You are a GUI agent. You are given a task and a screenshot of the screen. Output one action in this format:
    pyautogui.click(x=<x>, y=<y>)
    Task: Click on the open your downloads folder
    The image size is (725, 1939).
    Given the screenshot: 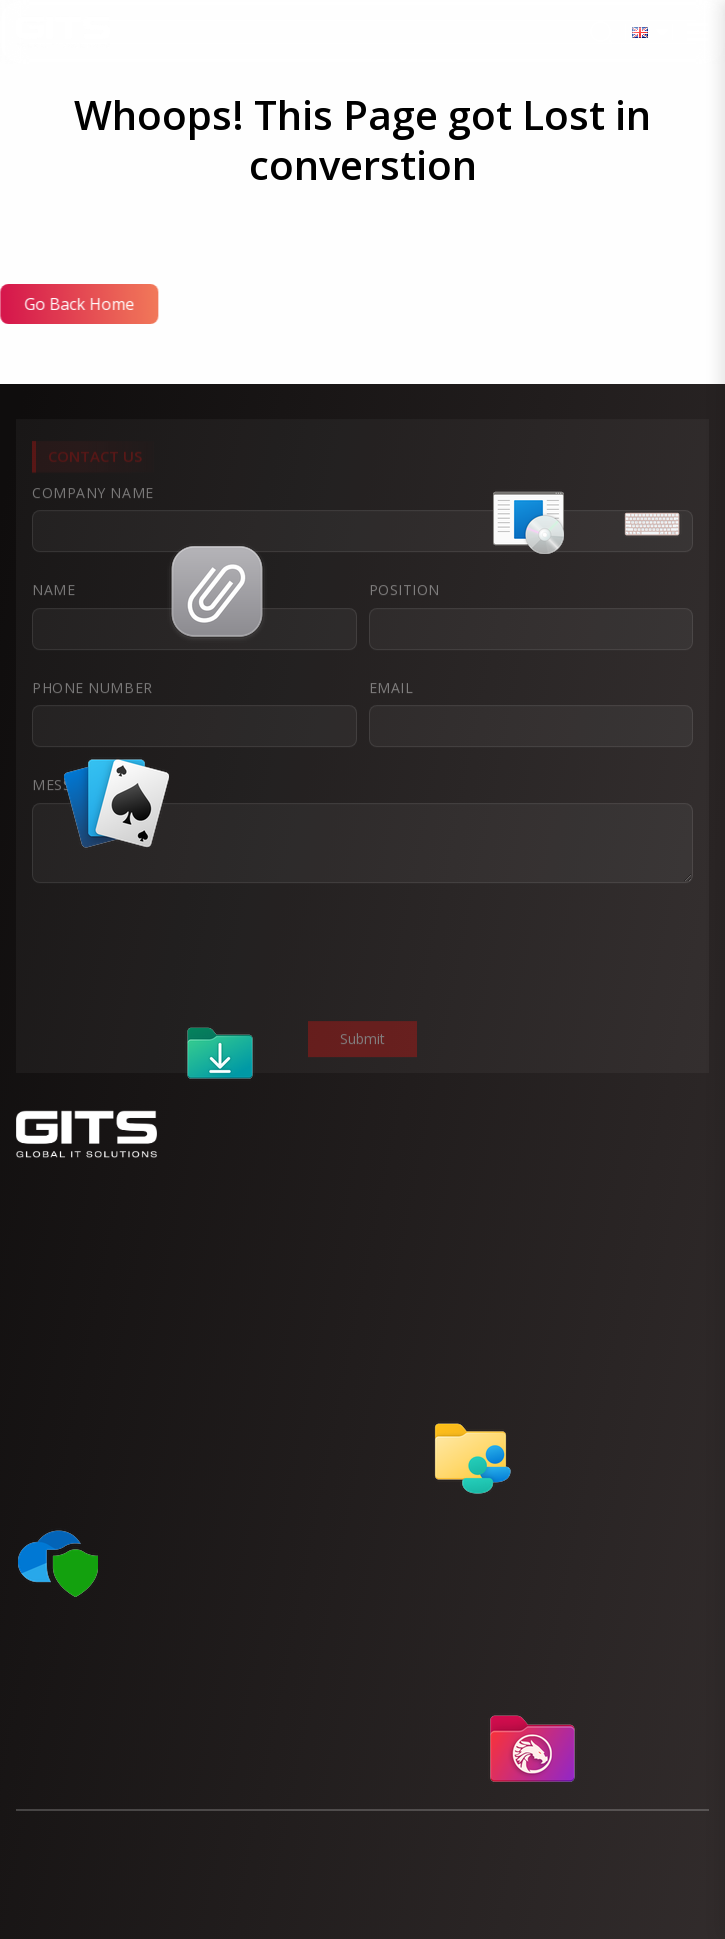 What is the action you would take?
    pyautogui.click(x=220, y=1055)
    